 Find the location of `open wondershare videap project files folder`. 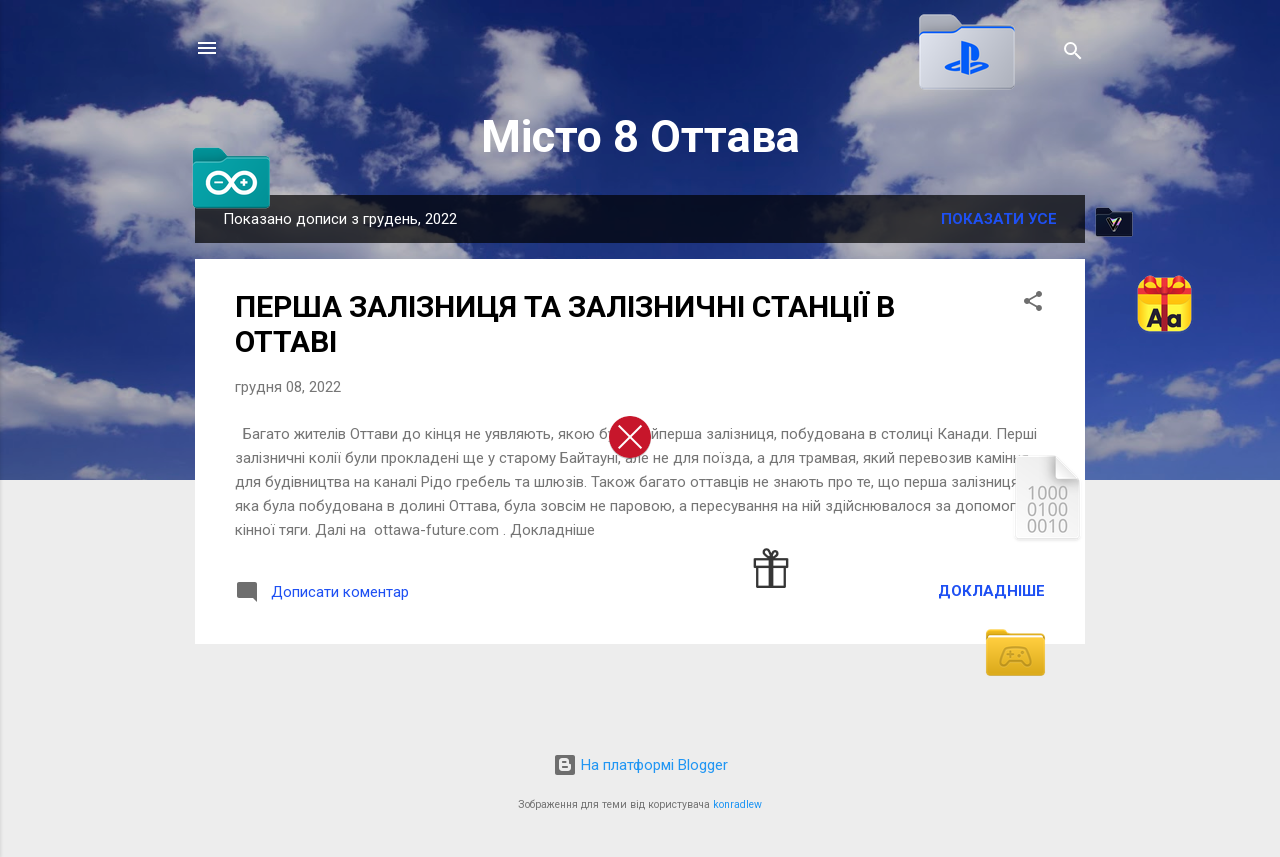

open wondershare videap project files folder is located at coordinates (1114, 223).